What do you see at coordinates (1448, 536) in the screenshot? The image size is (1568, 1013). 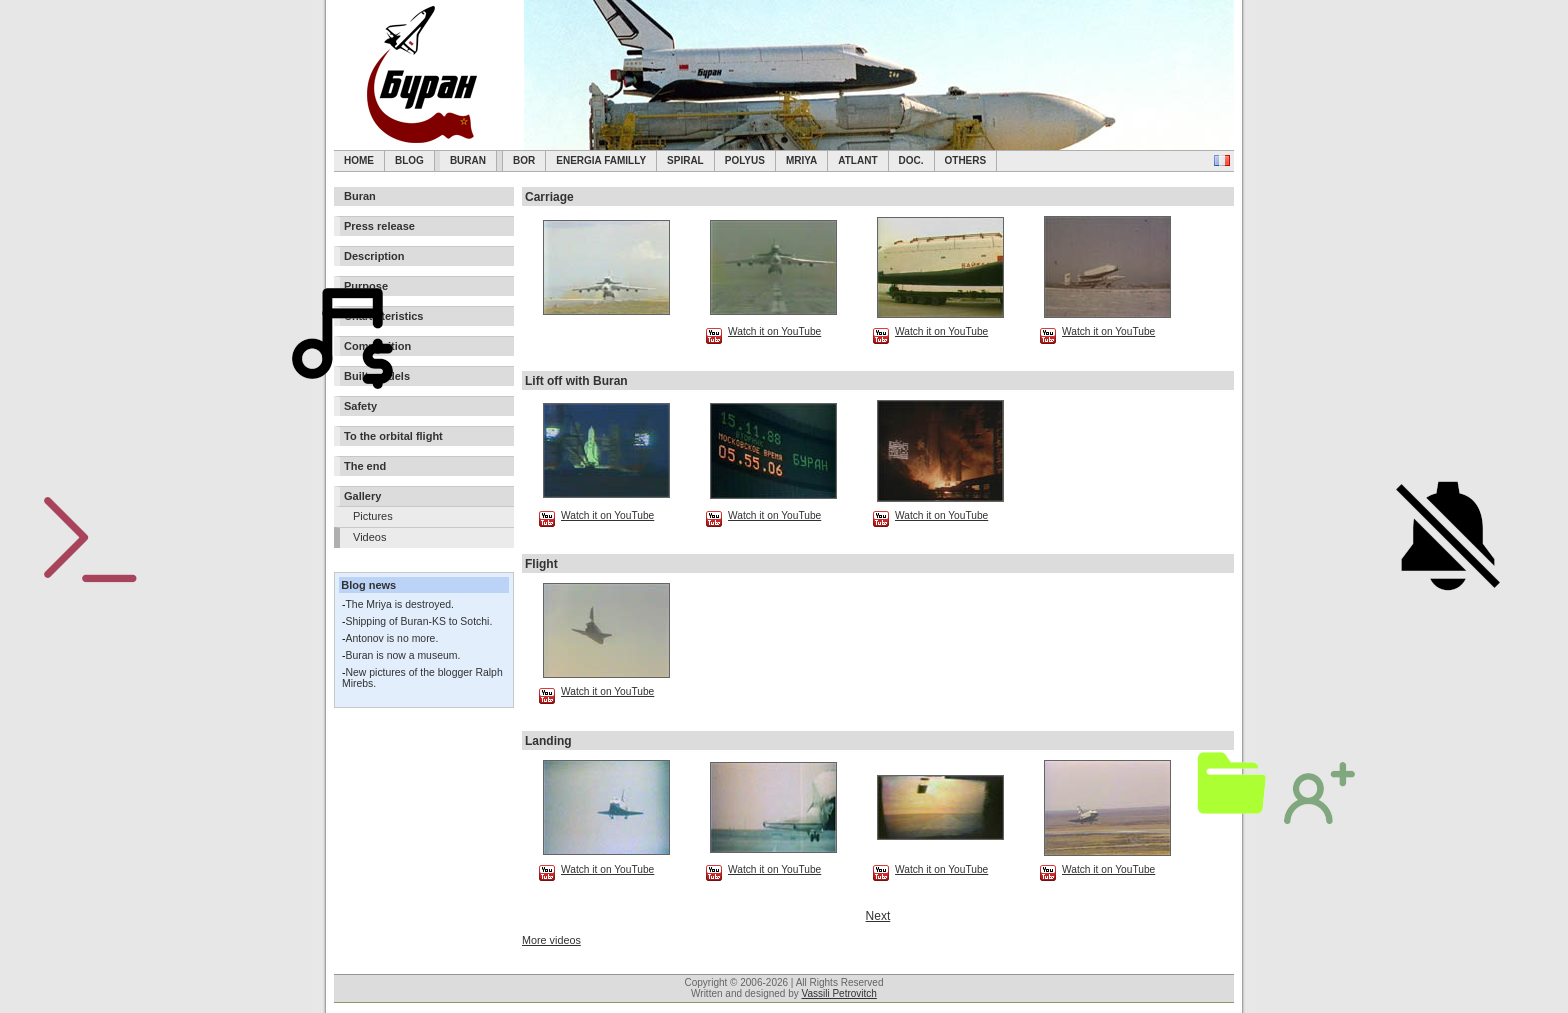 I see `mute notifications` at bounding box center [1448, 536].